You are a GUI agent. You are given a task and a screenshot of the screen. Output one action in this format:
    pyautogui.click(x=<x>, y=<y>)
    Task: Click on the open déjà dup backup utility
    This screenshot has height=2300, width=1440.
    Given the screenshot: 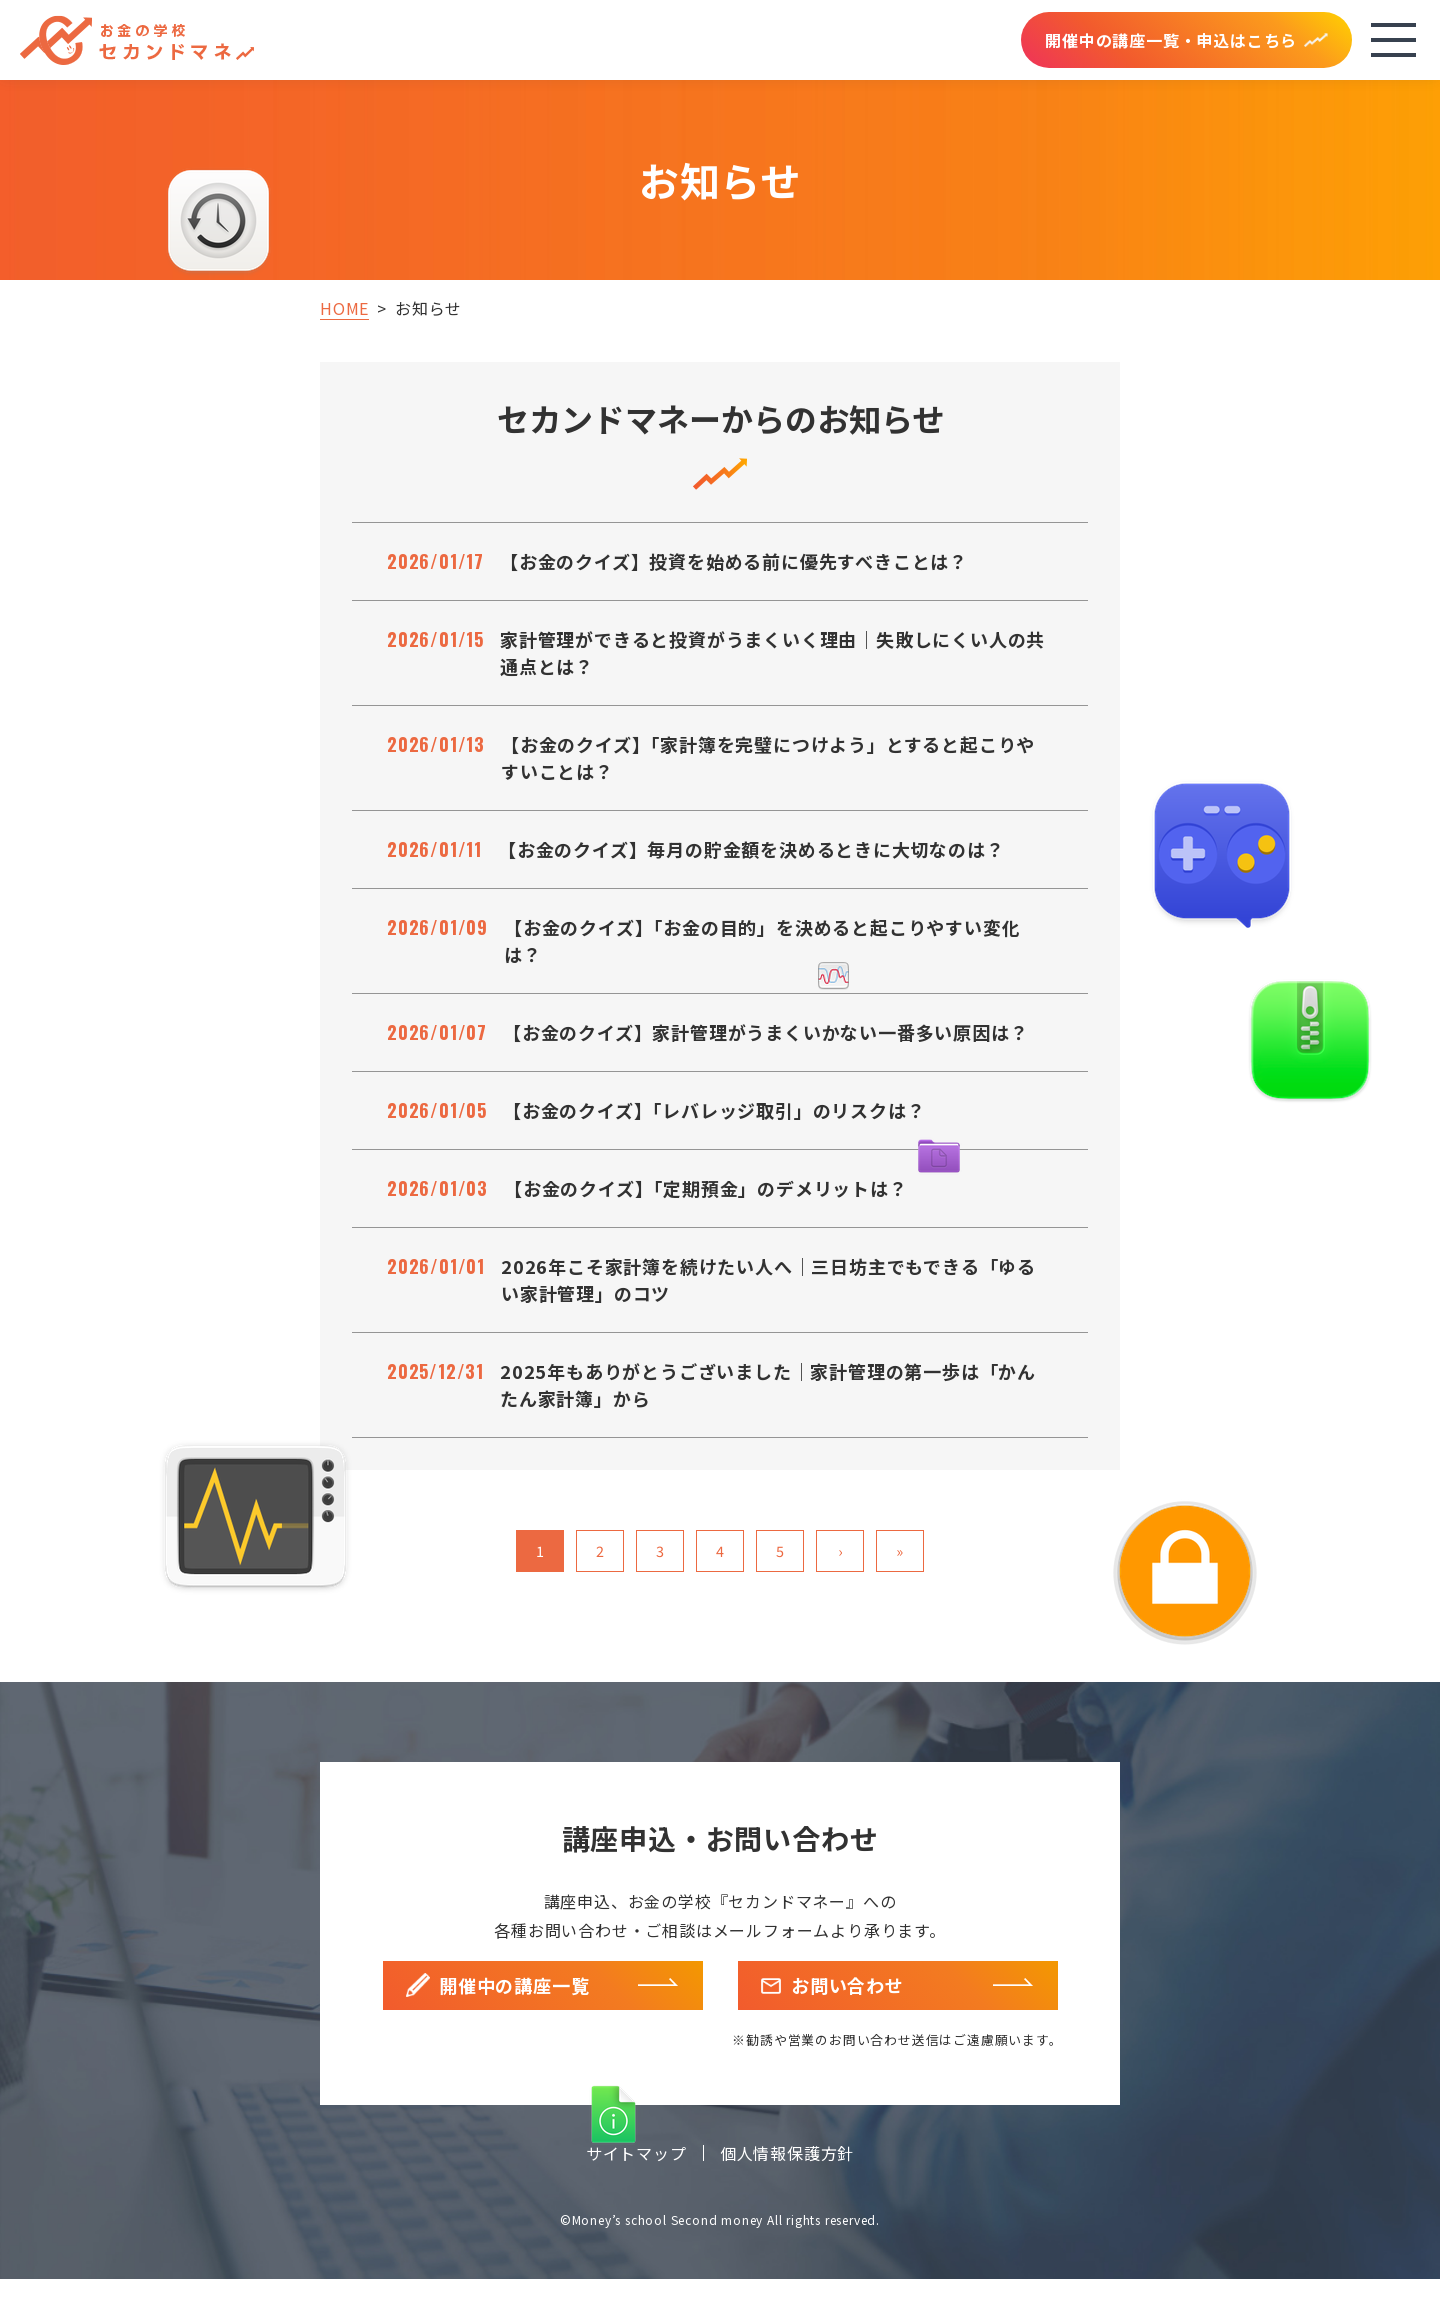 What is the action you would take?
    pyautogui.click(x=218, y=220)
    